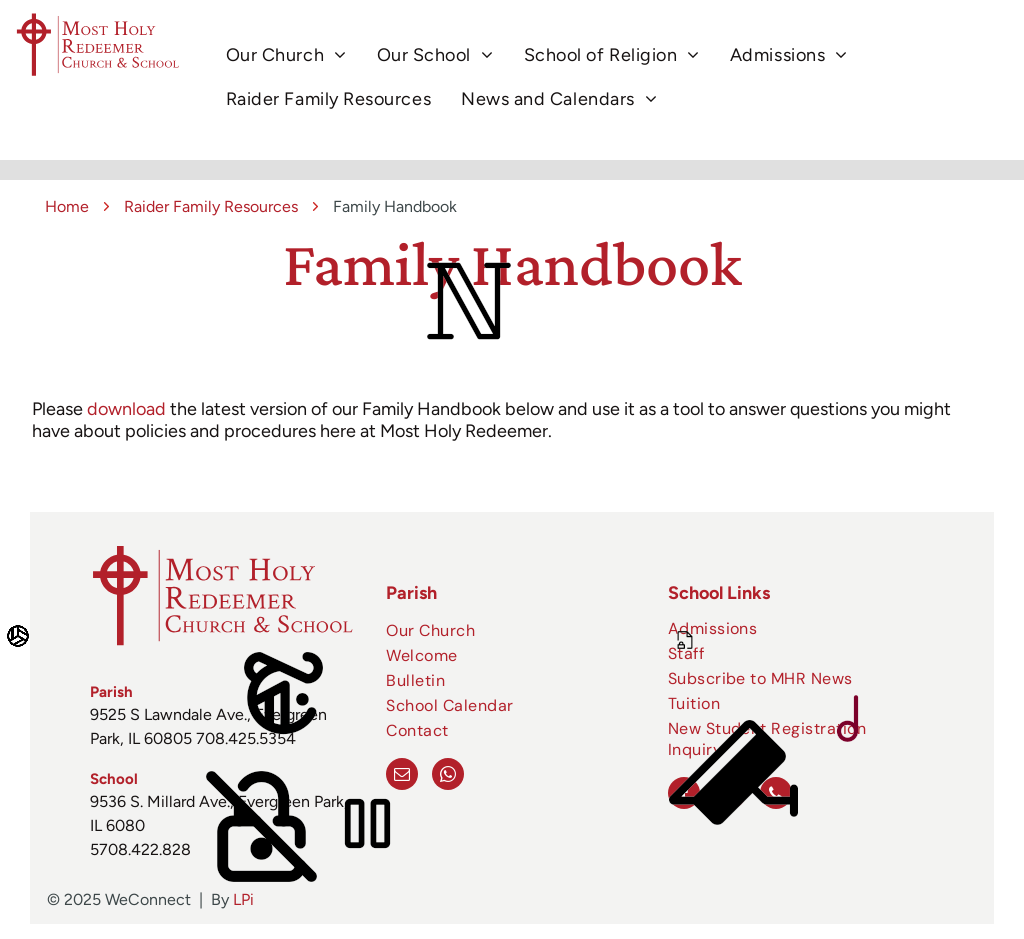 This screenshot has width=1024, height=939. I want to click on access music library or audio files, so click(847, 718).